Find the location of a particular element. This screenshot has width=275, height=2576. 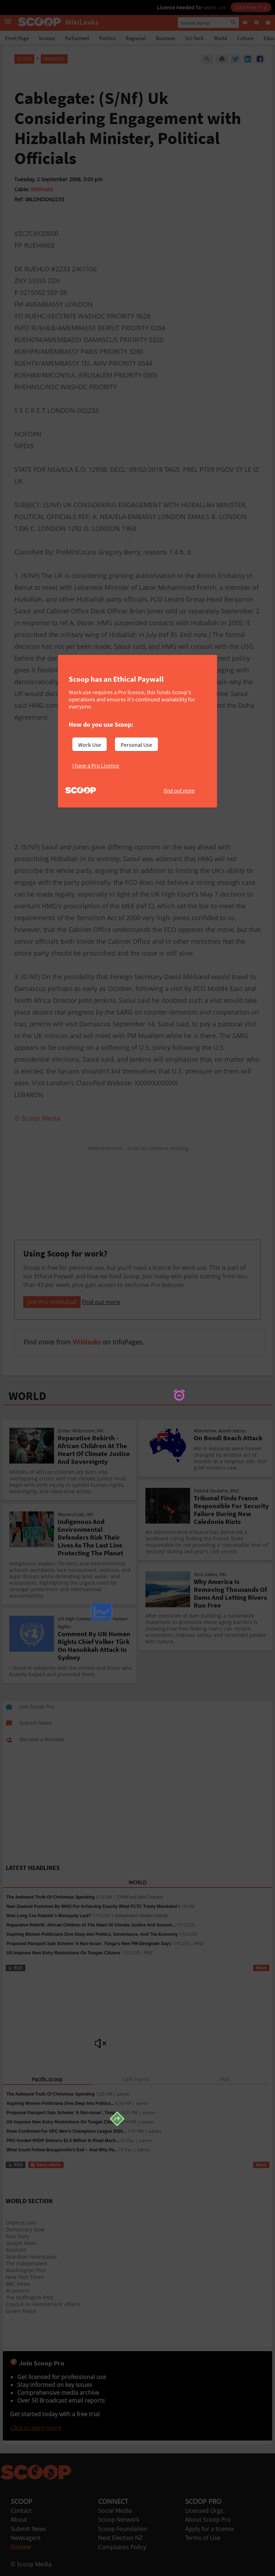

remove or delete an alarm is located at coordinates (179, 1395).